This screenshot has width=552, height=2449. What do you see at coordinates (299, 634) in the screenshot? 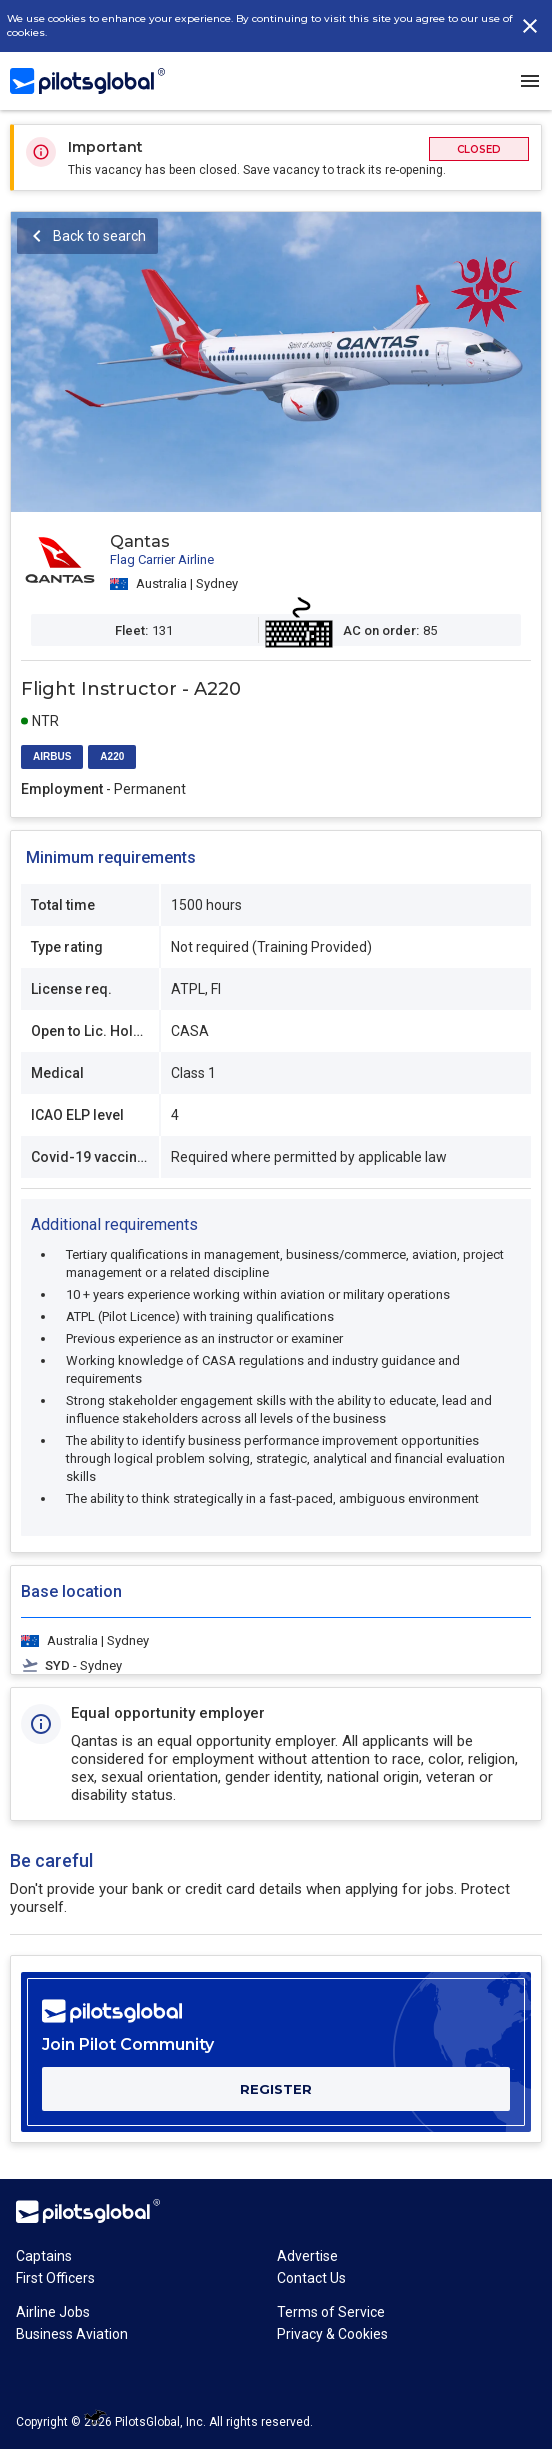
I see `open on-screen keyboard` at bounding box center [299, 634].